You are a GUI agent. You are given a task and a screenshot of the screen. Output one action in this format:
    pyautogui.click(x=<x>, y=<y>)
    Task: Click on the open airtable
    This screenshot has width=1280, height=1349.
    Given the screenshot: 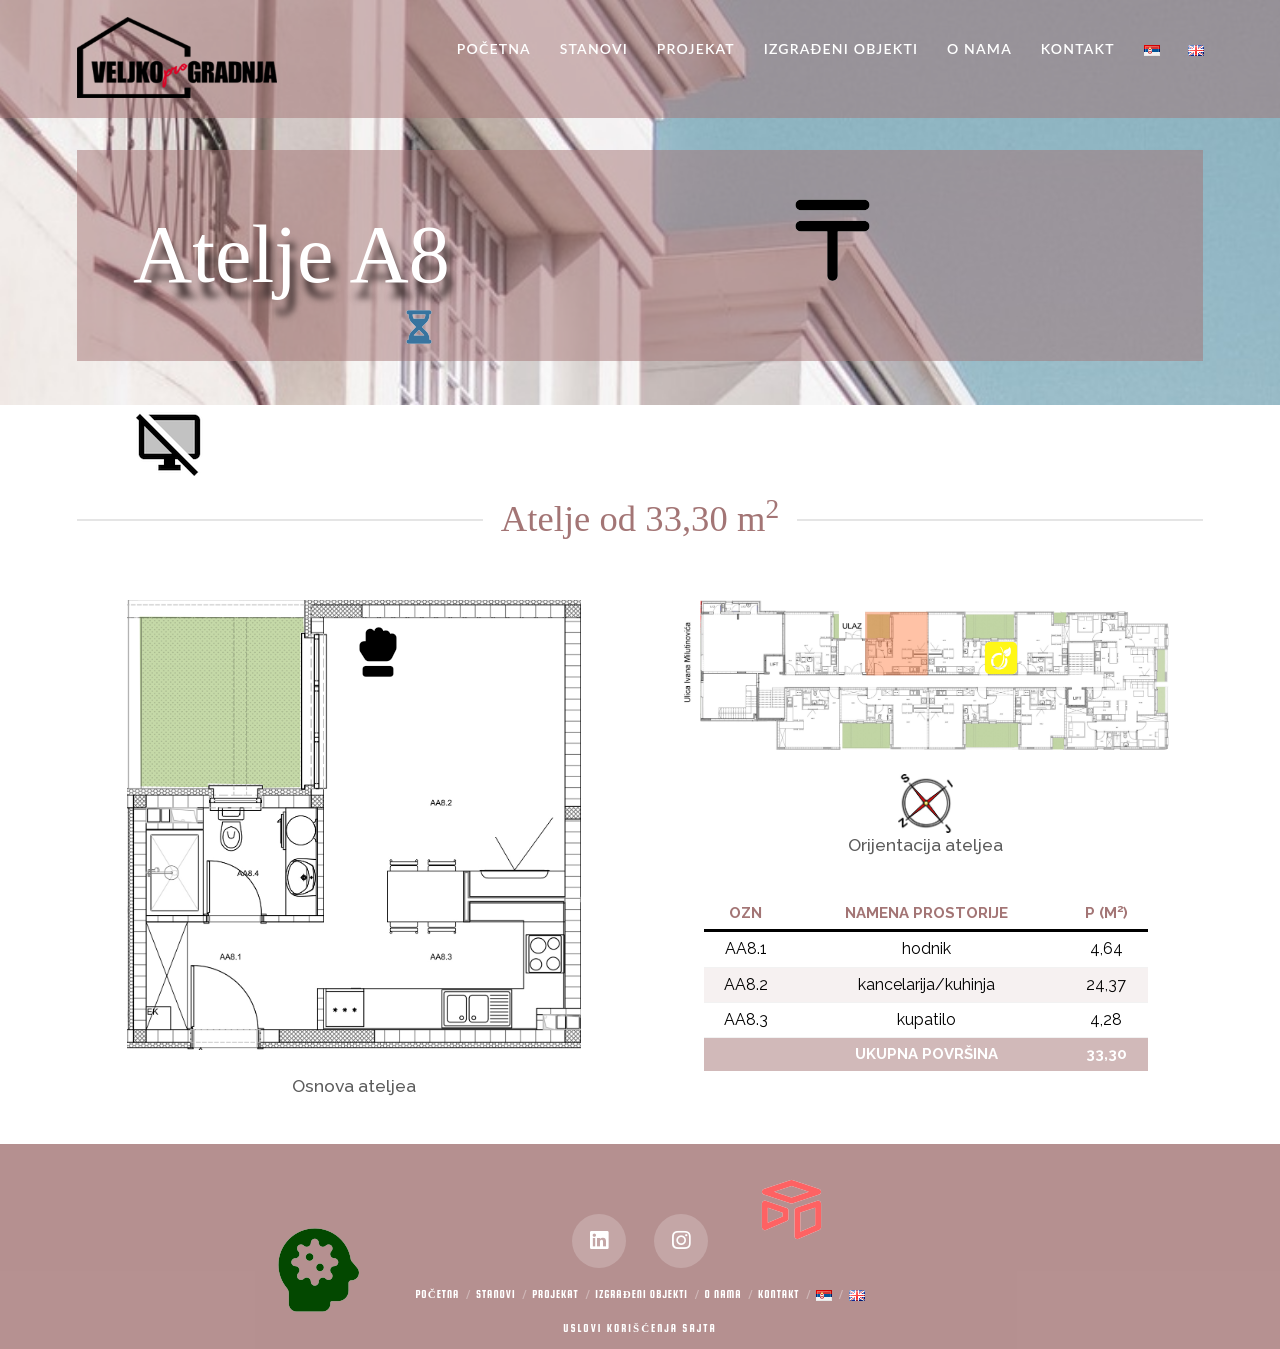 What is the action you would take?
    pyautogui.click(x=791, y=1209)
    